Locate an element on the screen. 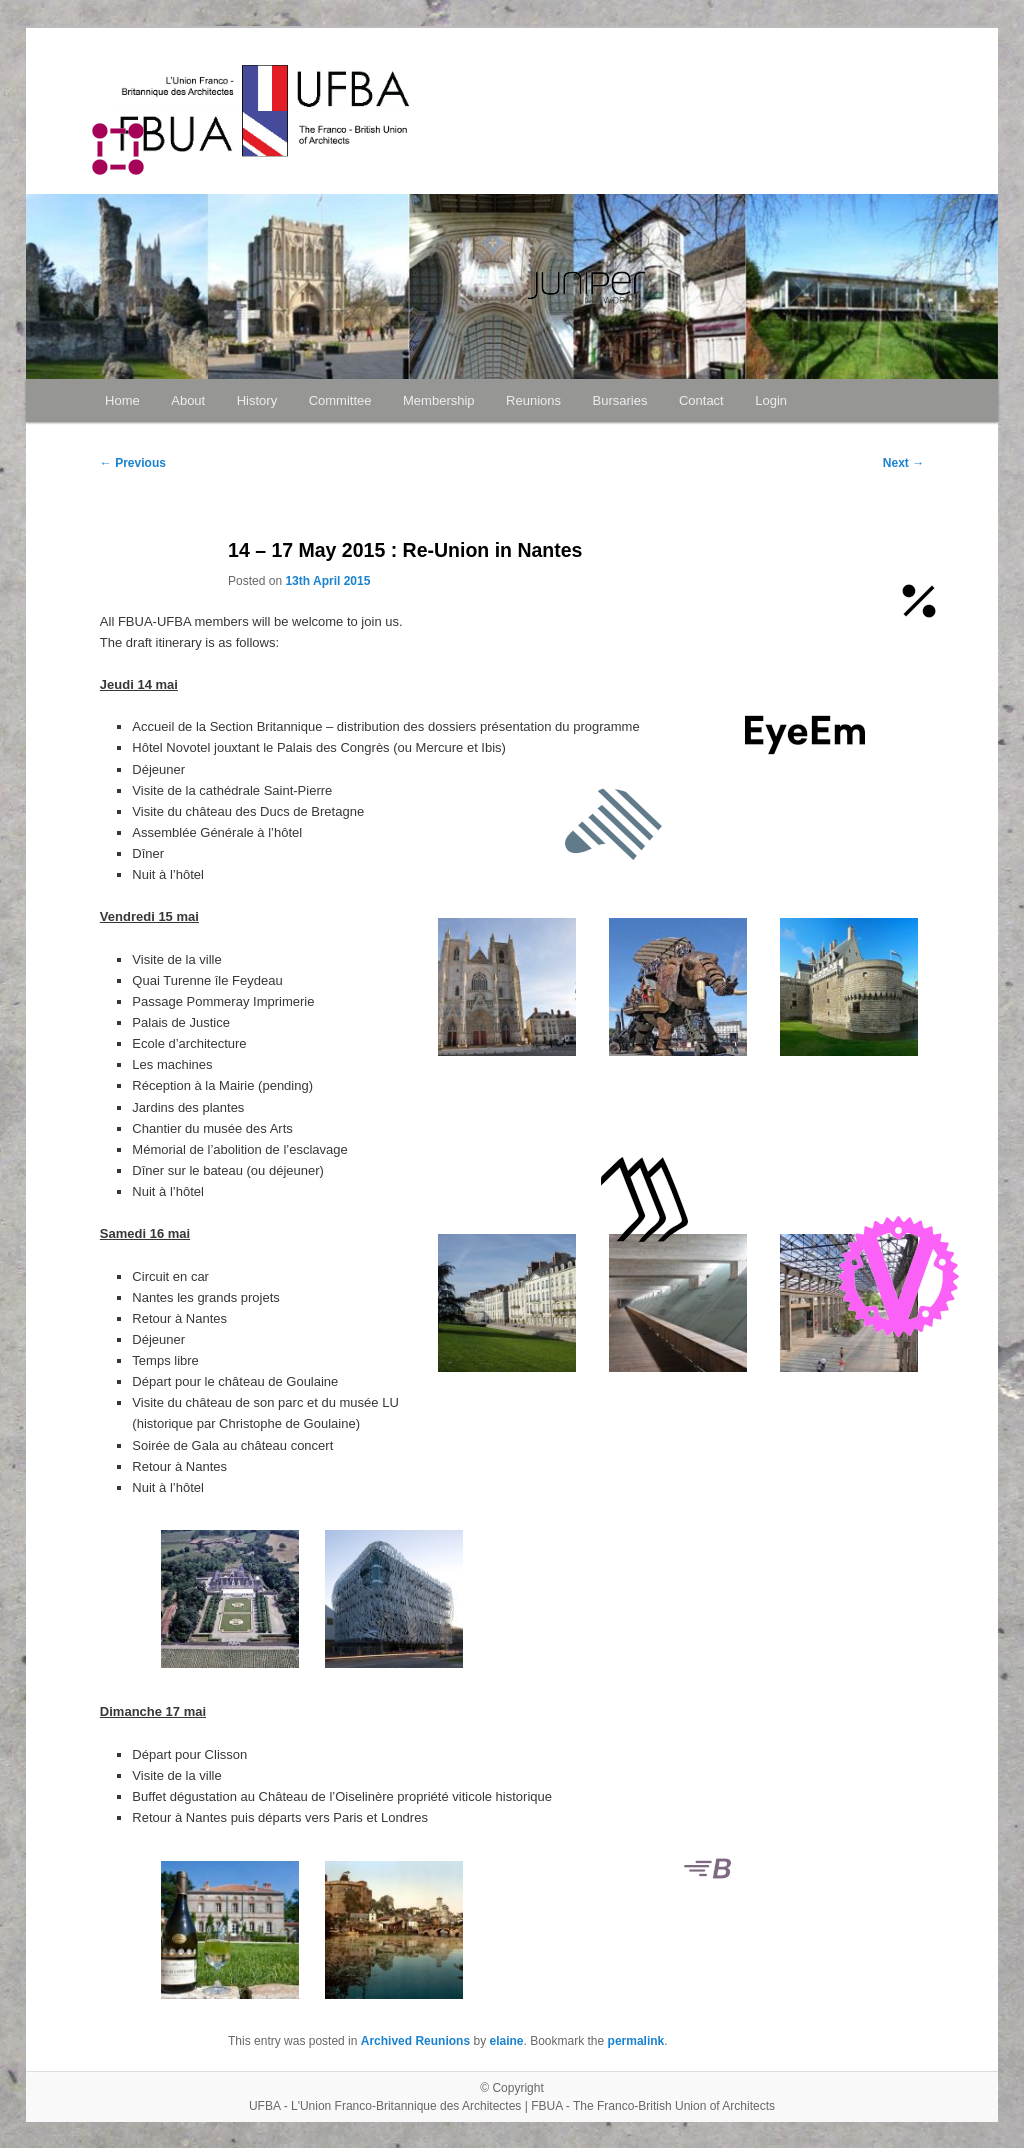  BlazeMeter logo - performance testing platform is located at coordinates (707, 1868).